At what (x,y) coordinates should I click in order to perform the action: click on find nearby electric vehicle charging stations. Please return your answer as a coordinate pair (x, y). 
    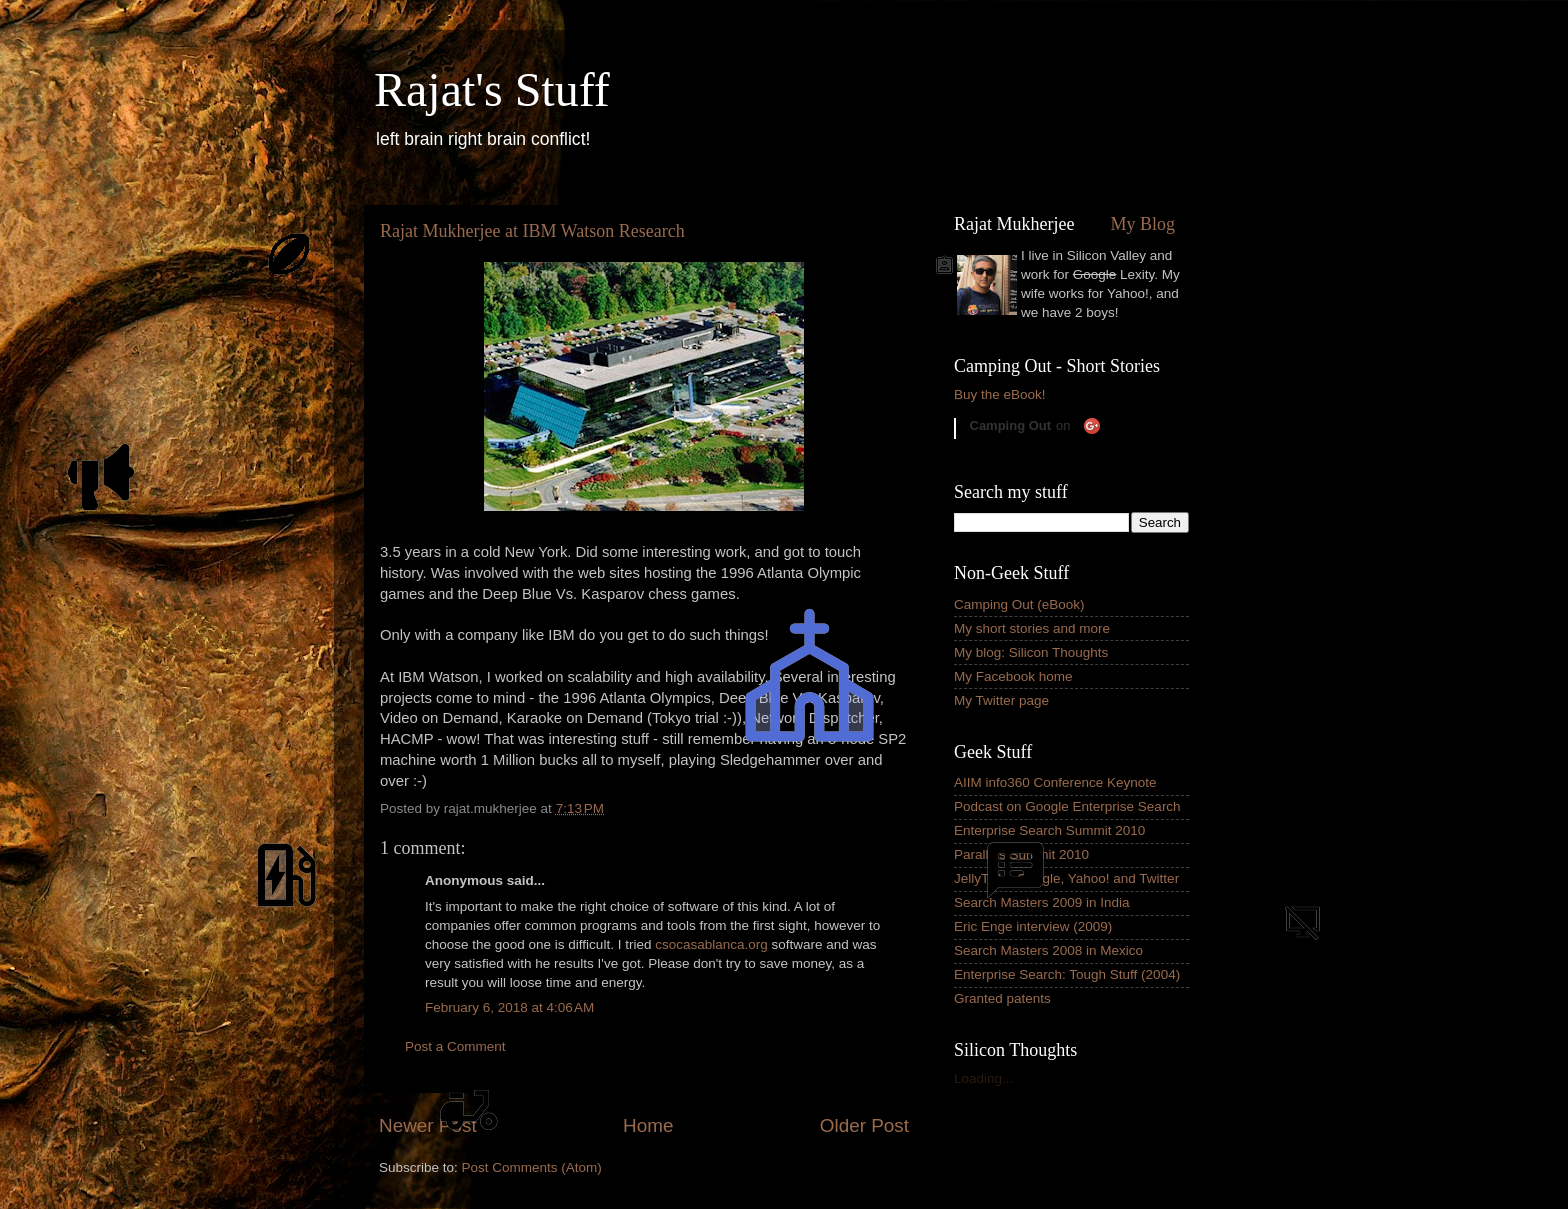
    Looking at the image, I should click on (286, 875).